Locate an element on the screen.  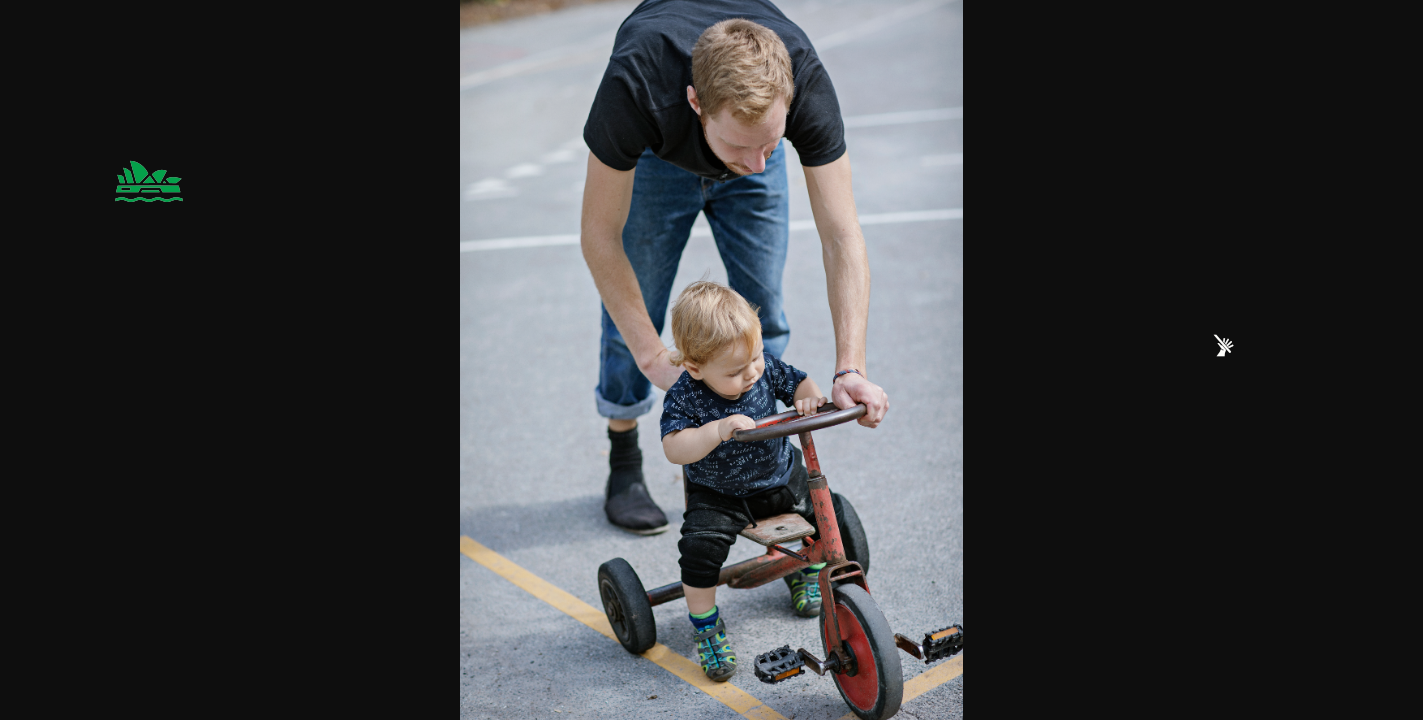
catch or grab an item is located at coordinates (1223, 345).